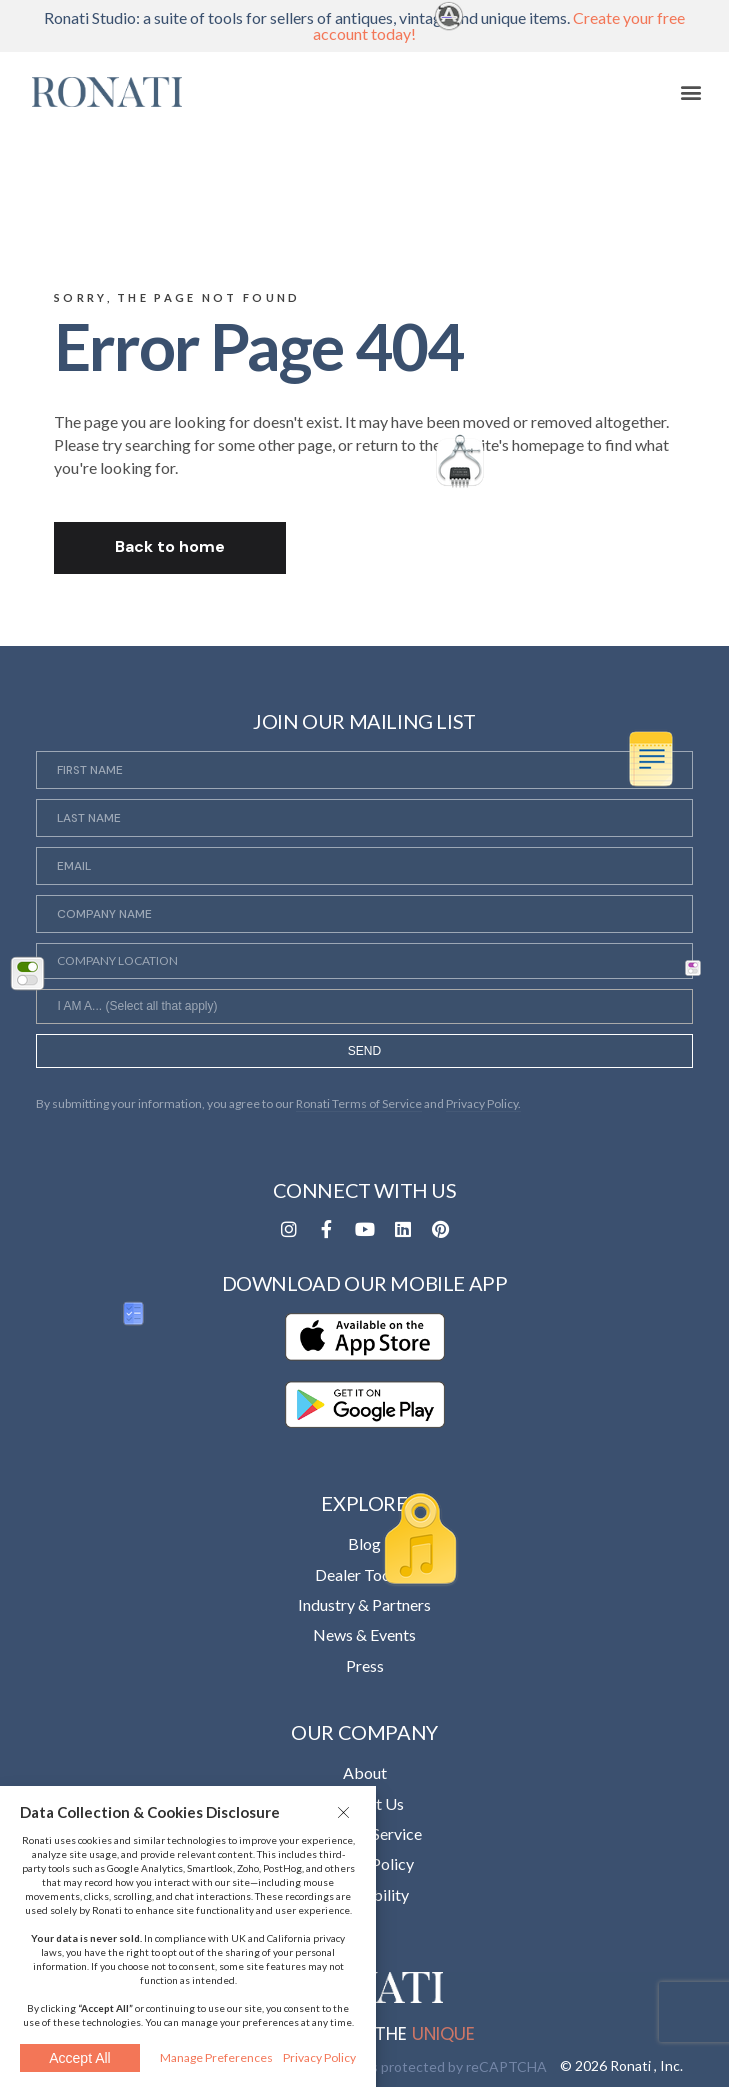 This screenshot has height=2087, width=729. I want to click on open unity tweak tool settings, so click(27, 973).